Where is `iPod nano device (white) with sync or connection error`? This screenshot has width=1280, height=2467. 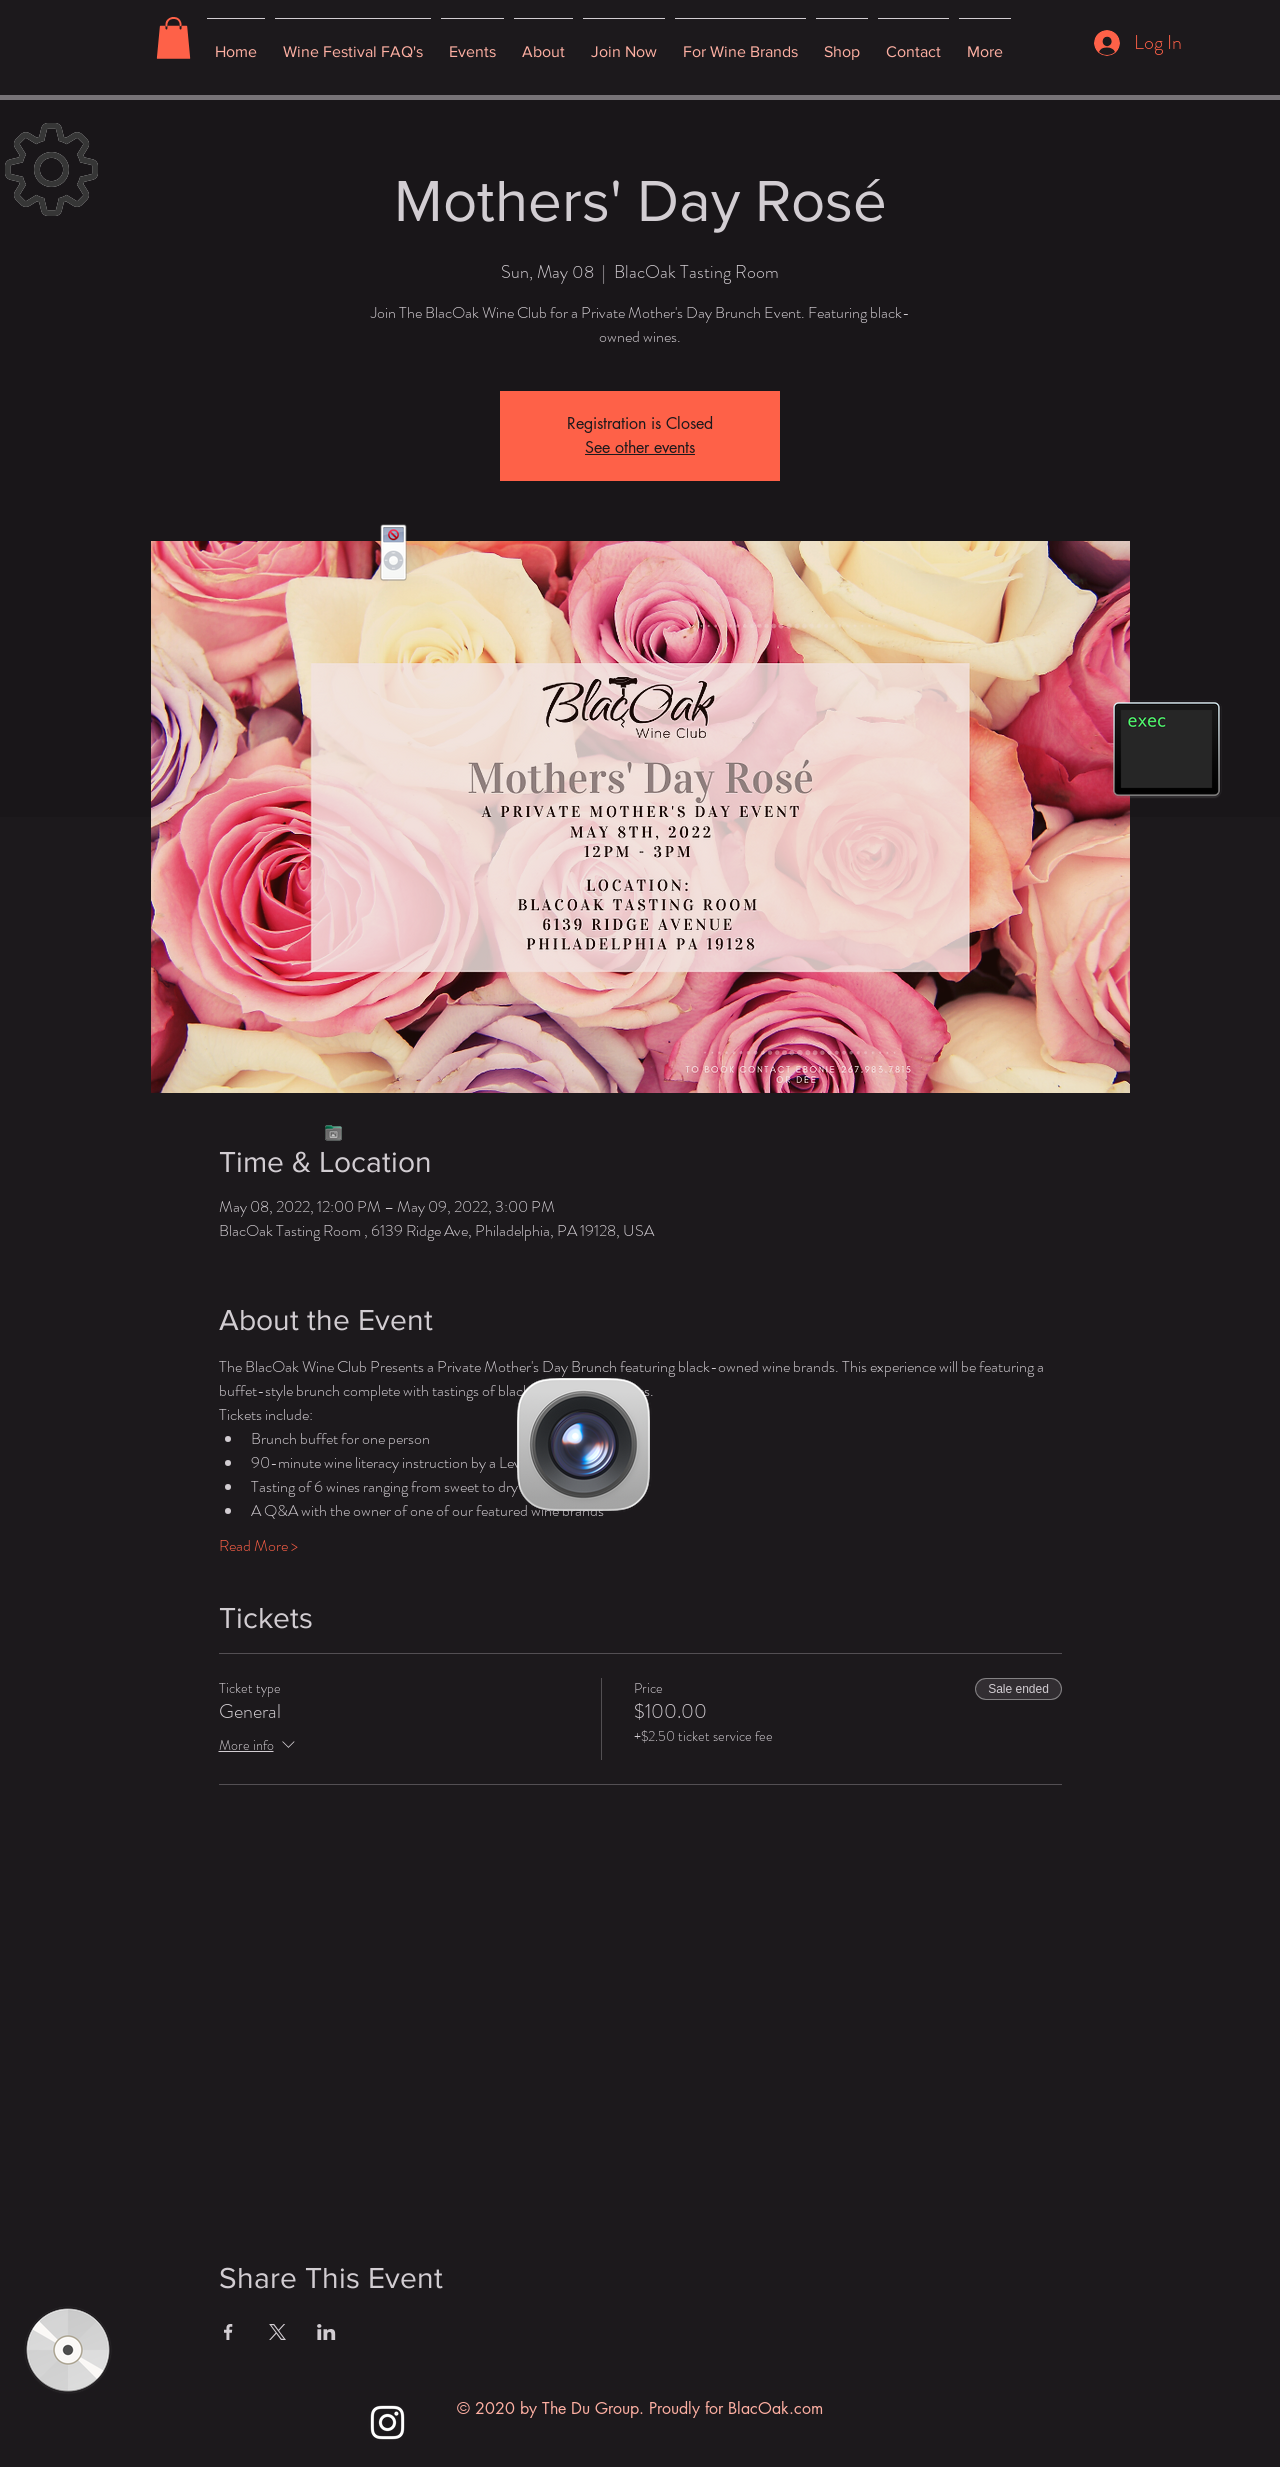 iPod nano device (white) with sync or connection error is located at coordinates (393, 552).